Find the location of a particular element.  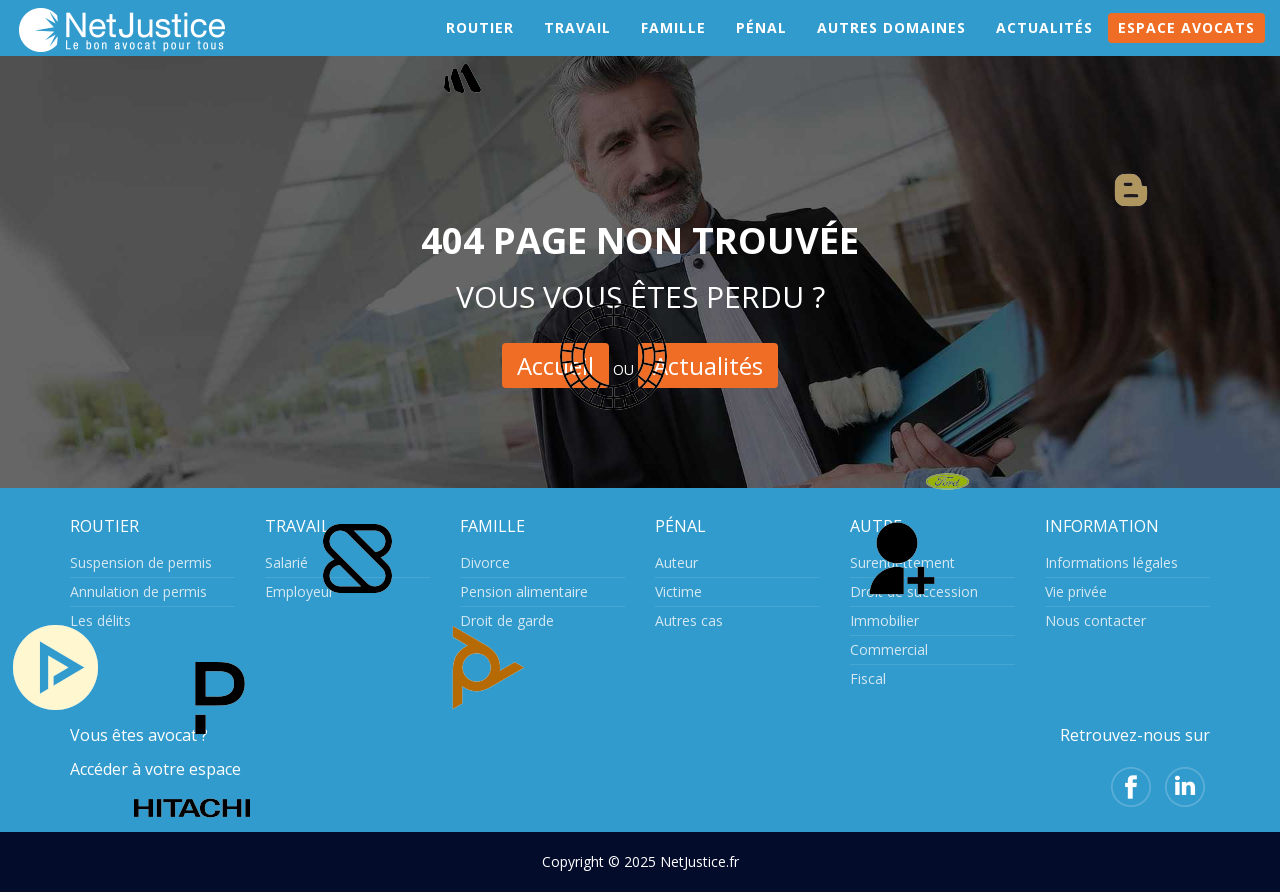

add a new user or contact is located at coordinates (897, 560).